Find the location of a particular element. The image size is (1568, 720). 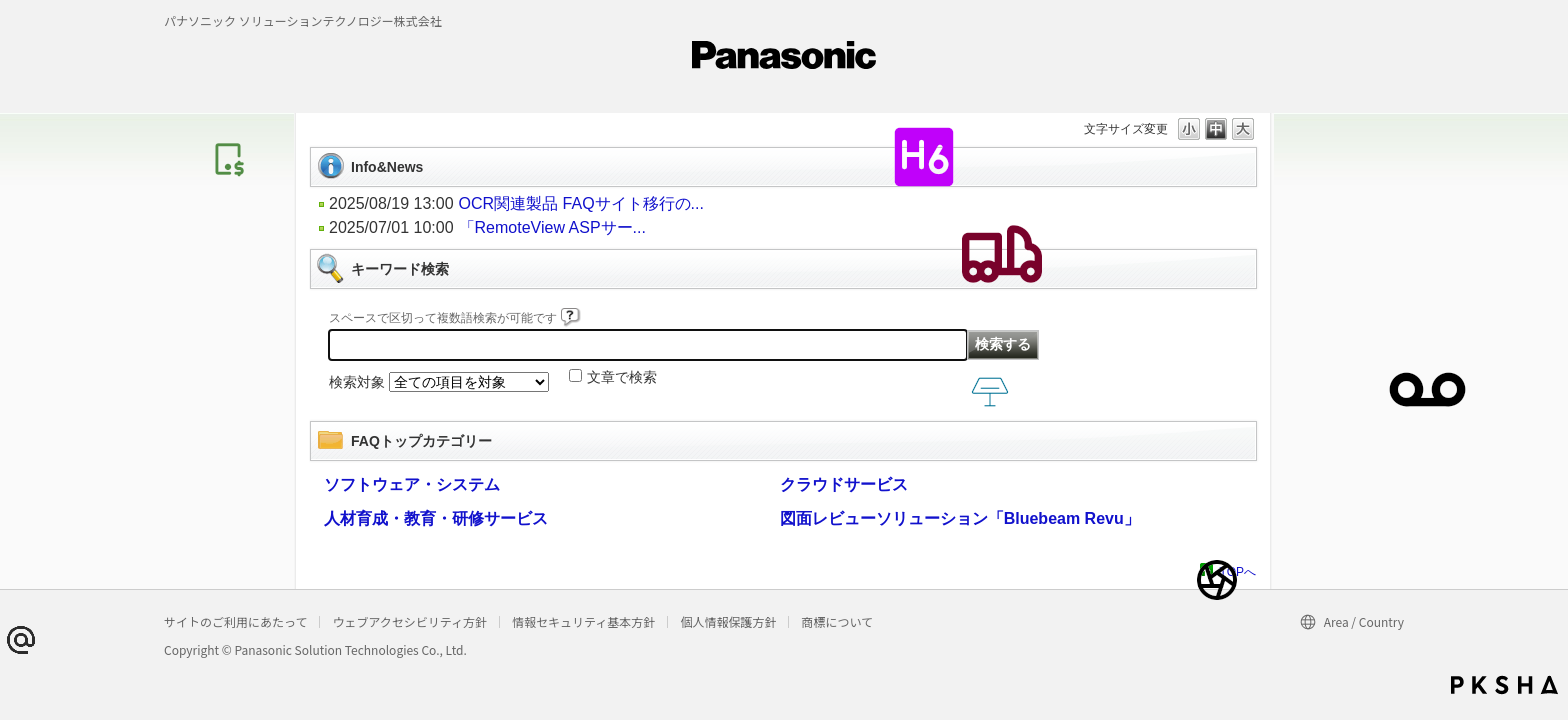

access voicemail messages is located at coordinates (1427, 389).